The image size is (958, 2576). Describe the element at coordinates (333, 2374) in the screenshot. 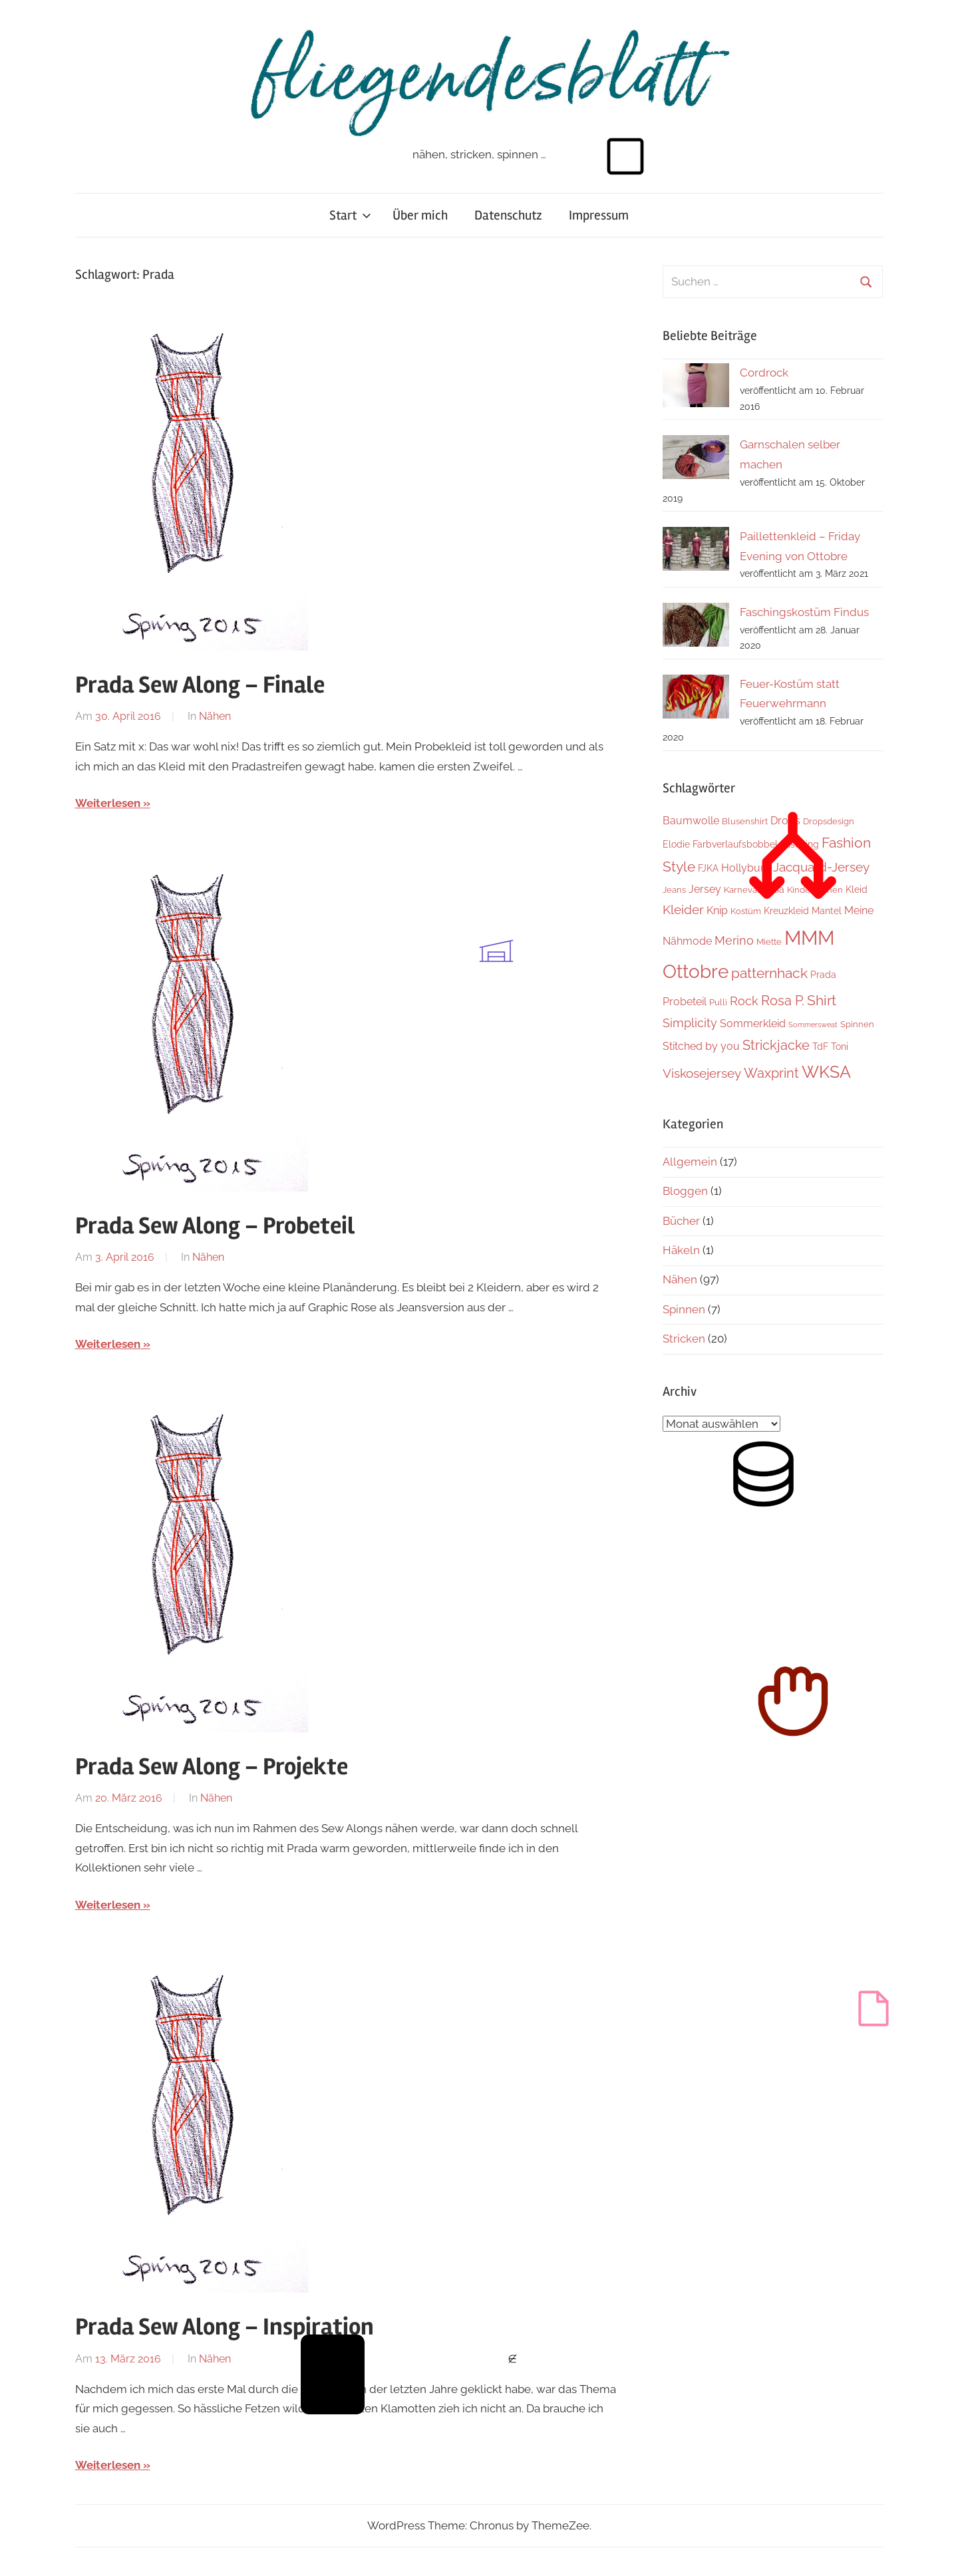

I see `switch to single column layout` at that location.